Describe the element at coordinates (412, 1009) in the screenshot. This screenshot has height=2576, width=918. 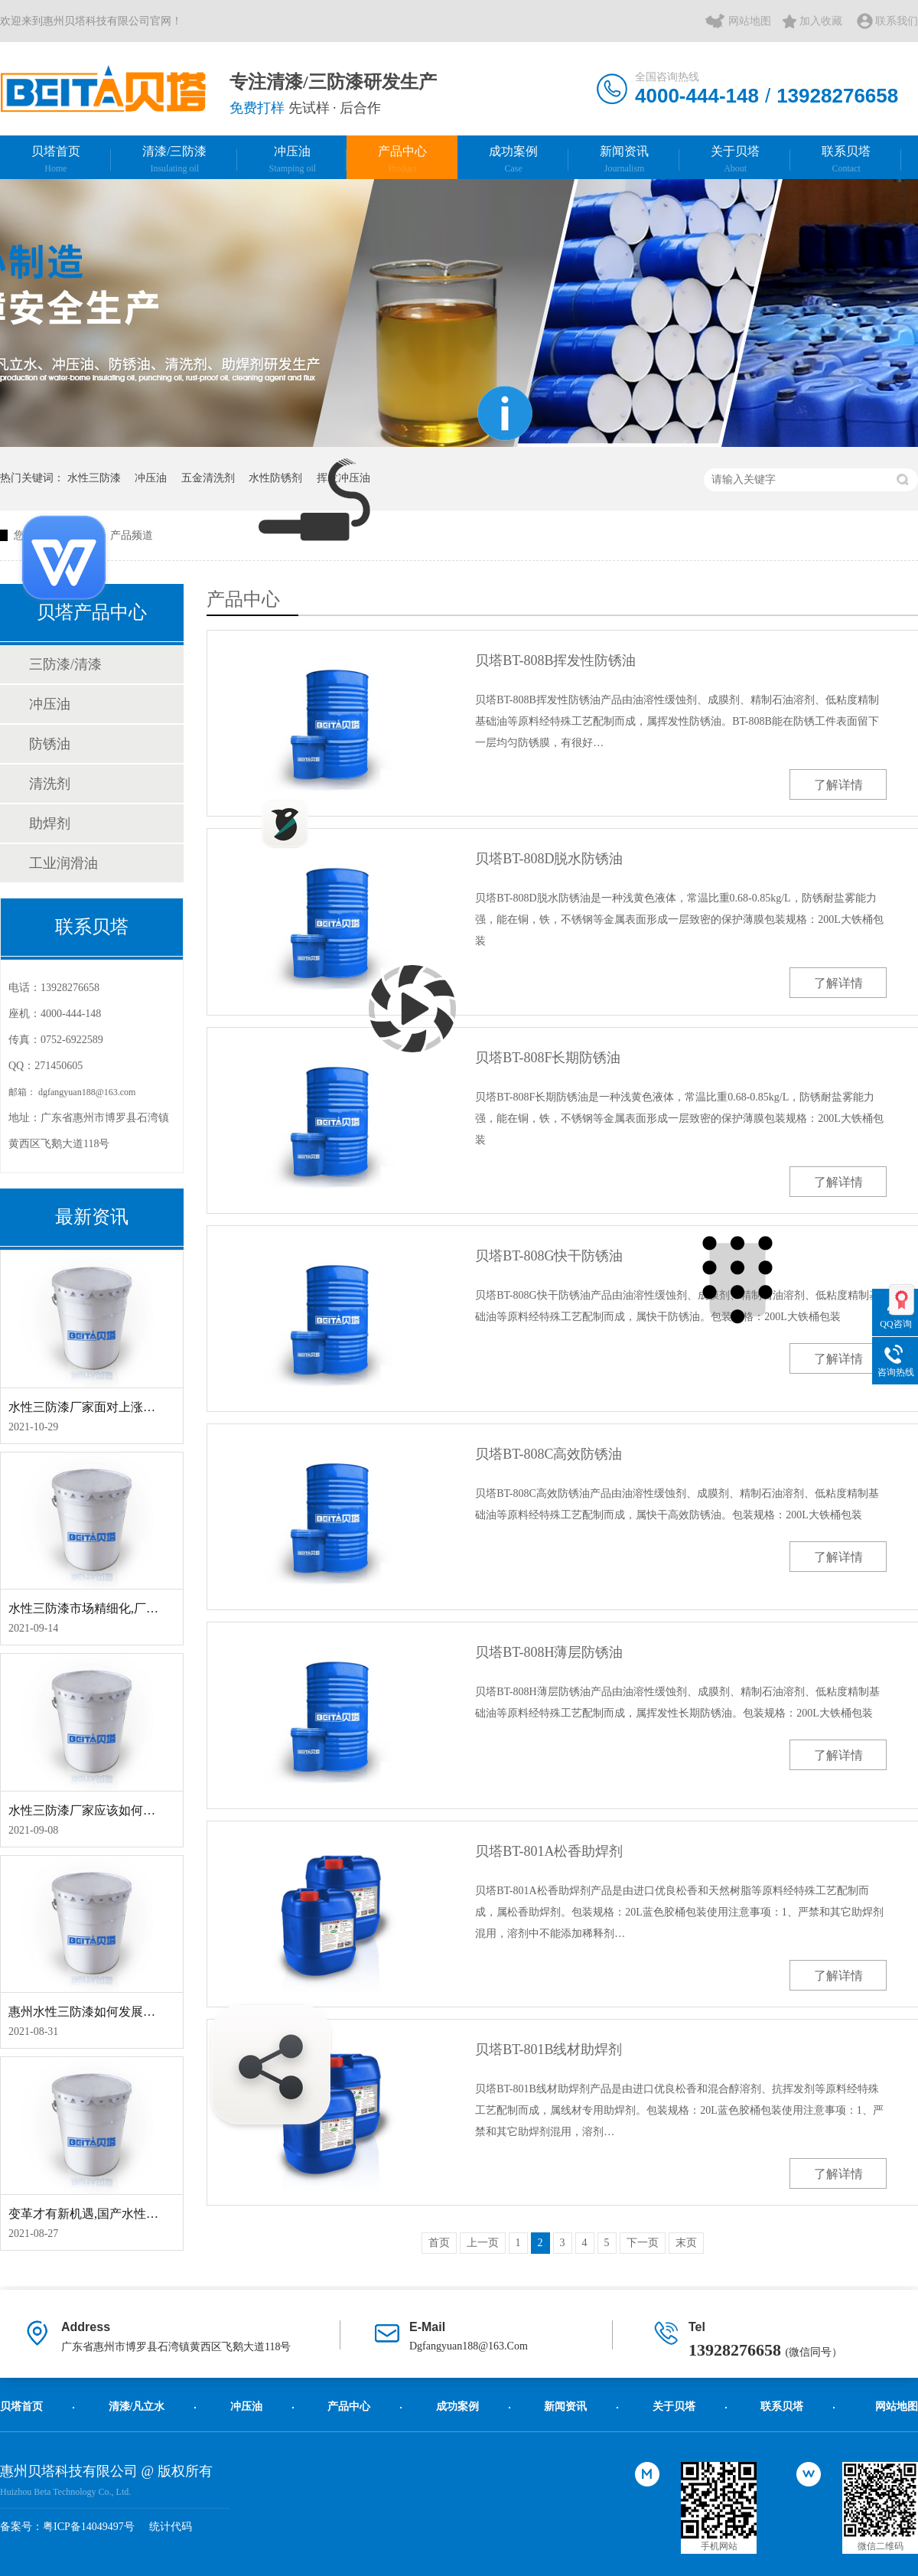
I see `open lollypop music player` at that location.